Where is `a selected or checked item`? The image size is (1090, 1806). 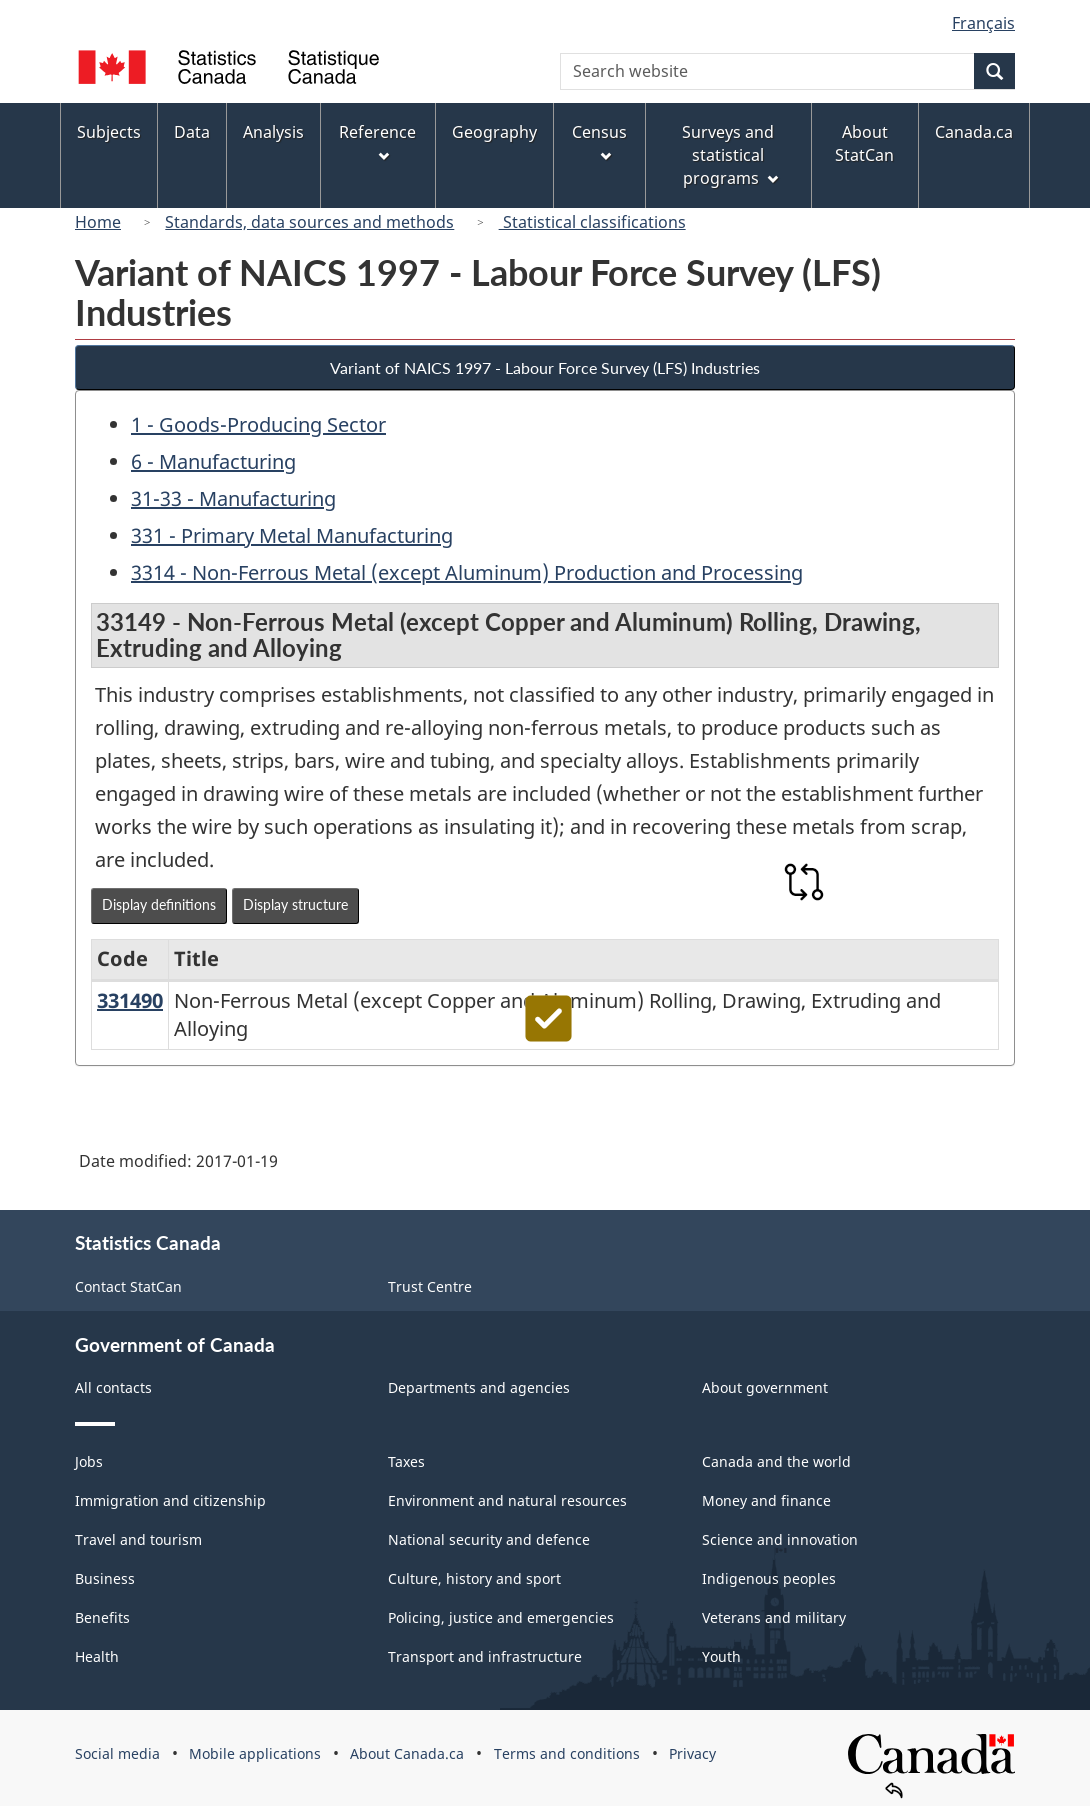
a selected or checked item is located at coordinates (548, 1018).